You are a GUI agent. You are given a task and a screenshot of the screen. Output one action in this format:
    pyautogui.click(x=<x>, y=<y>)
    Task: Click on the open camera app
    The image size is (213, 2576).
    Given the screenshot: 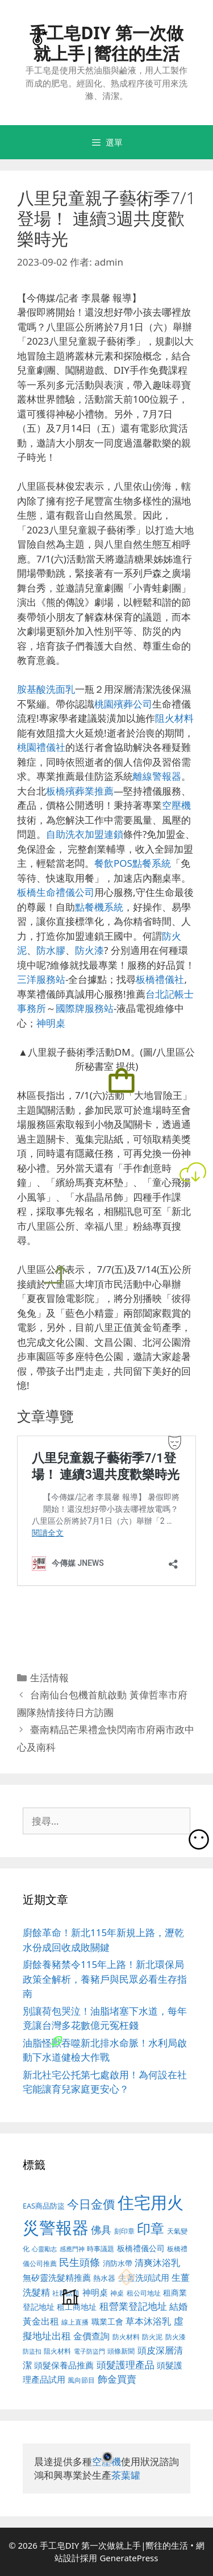 What is the action you would take?
    pyautogui.click(x=107, y=2457)
    